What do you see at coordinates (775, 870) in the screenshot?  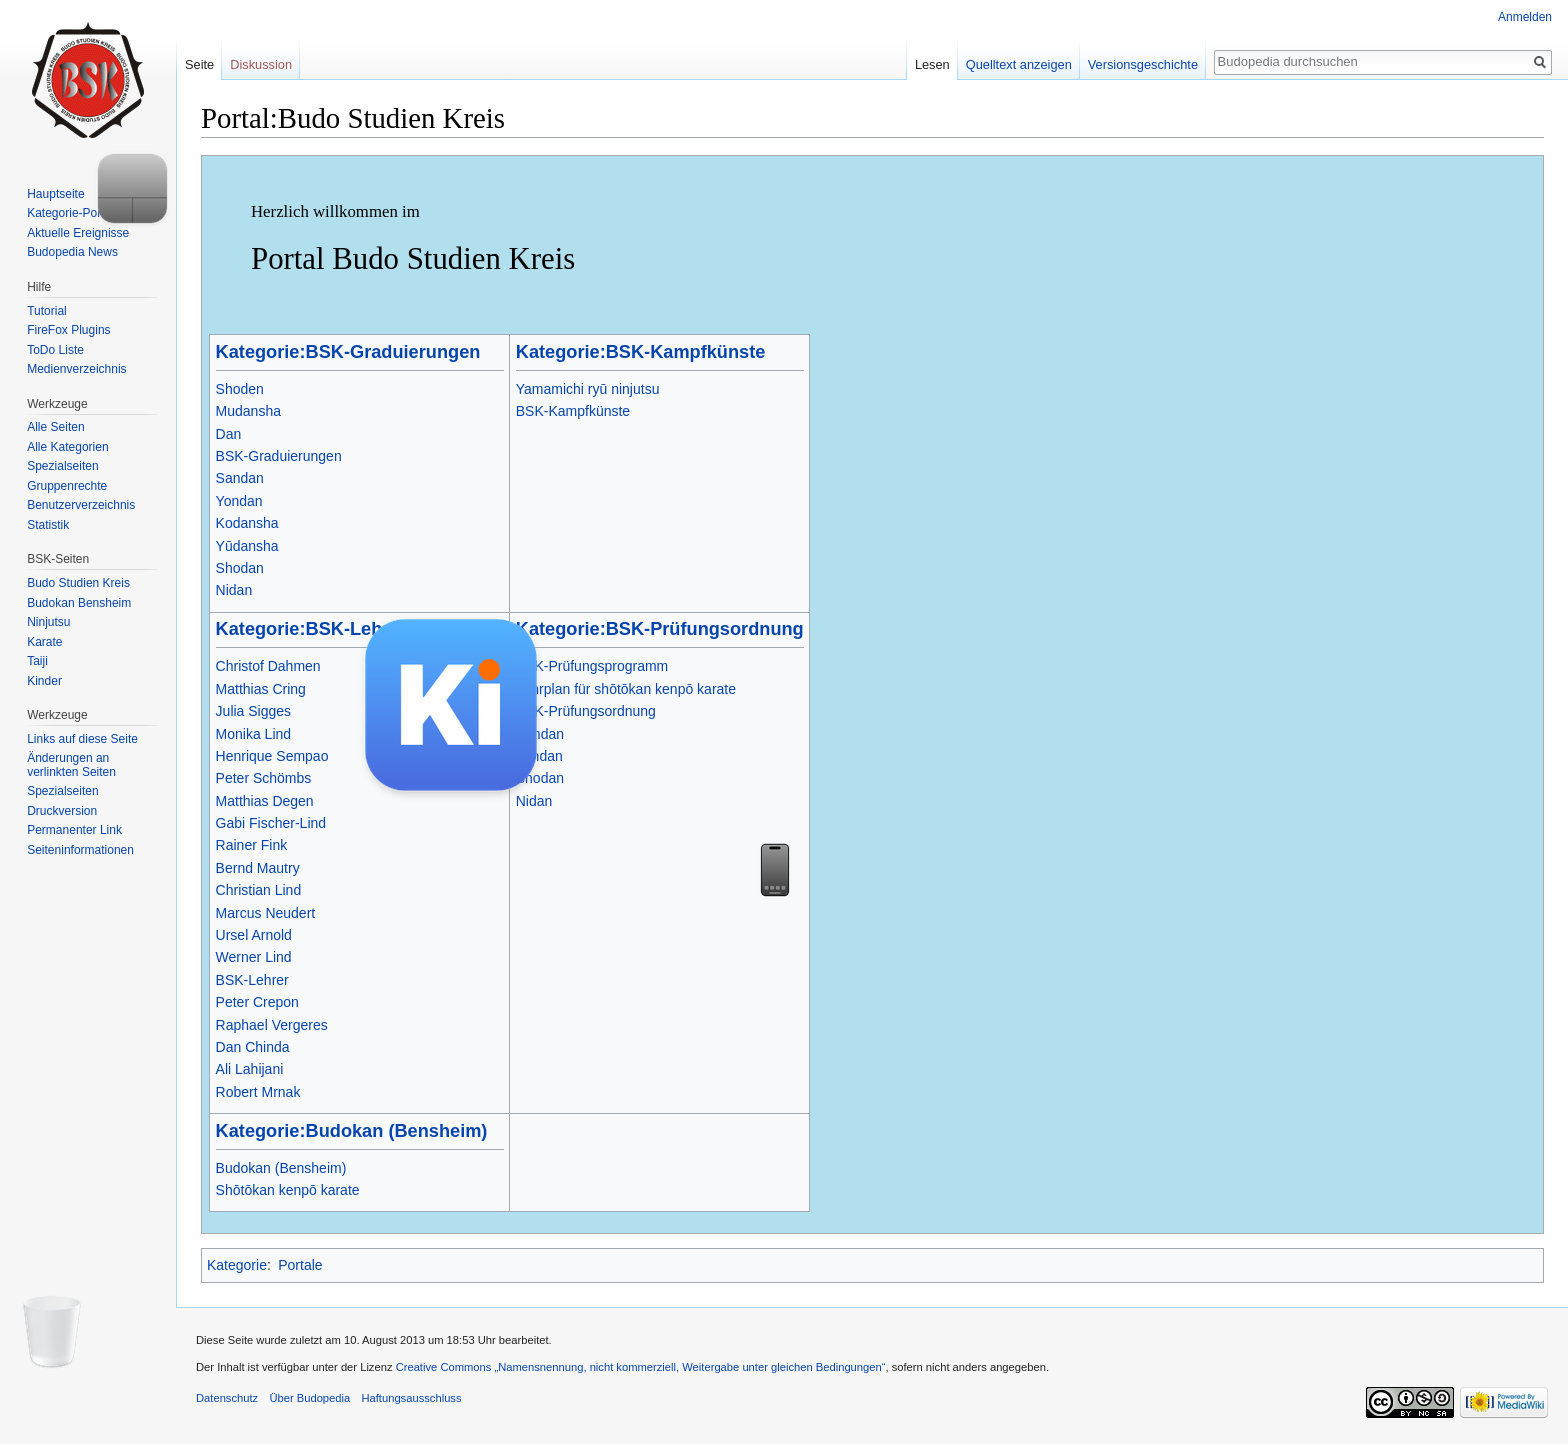 I see `iPhone device icon` at bounding box center [775, 870].